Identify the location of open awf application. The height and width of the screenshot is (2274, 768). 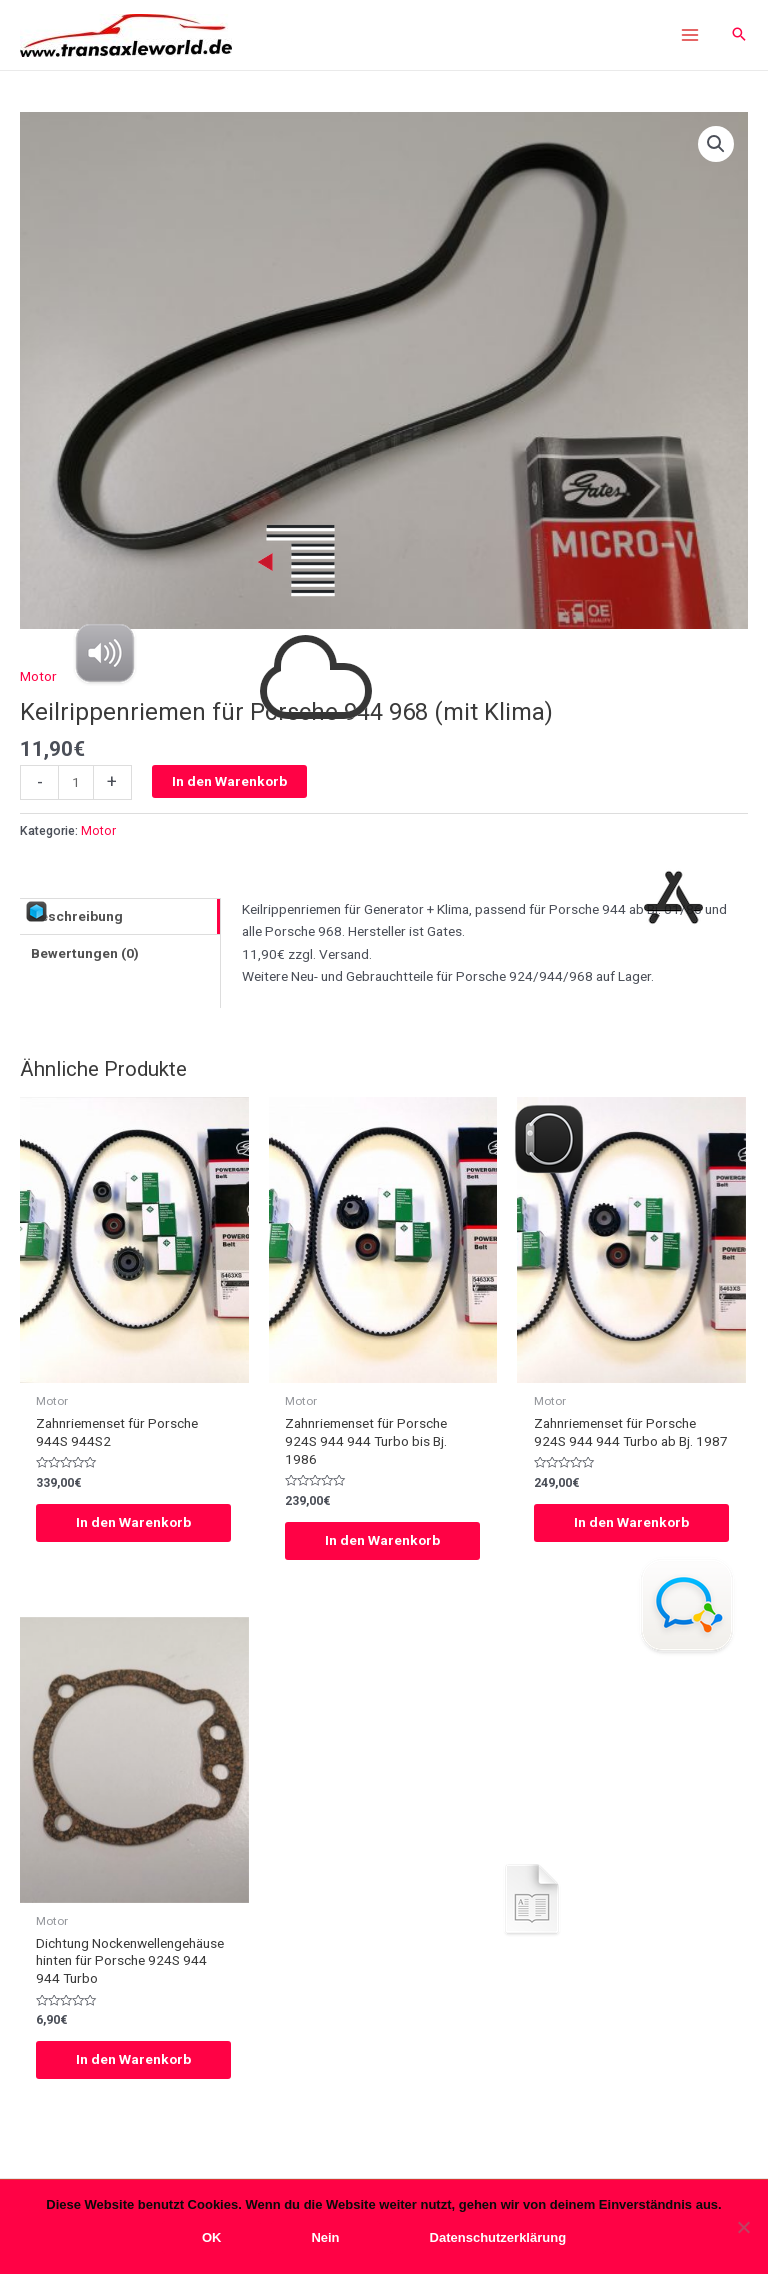
(36, 911).